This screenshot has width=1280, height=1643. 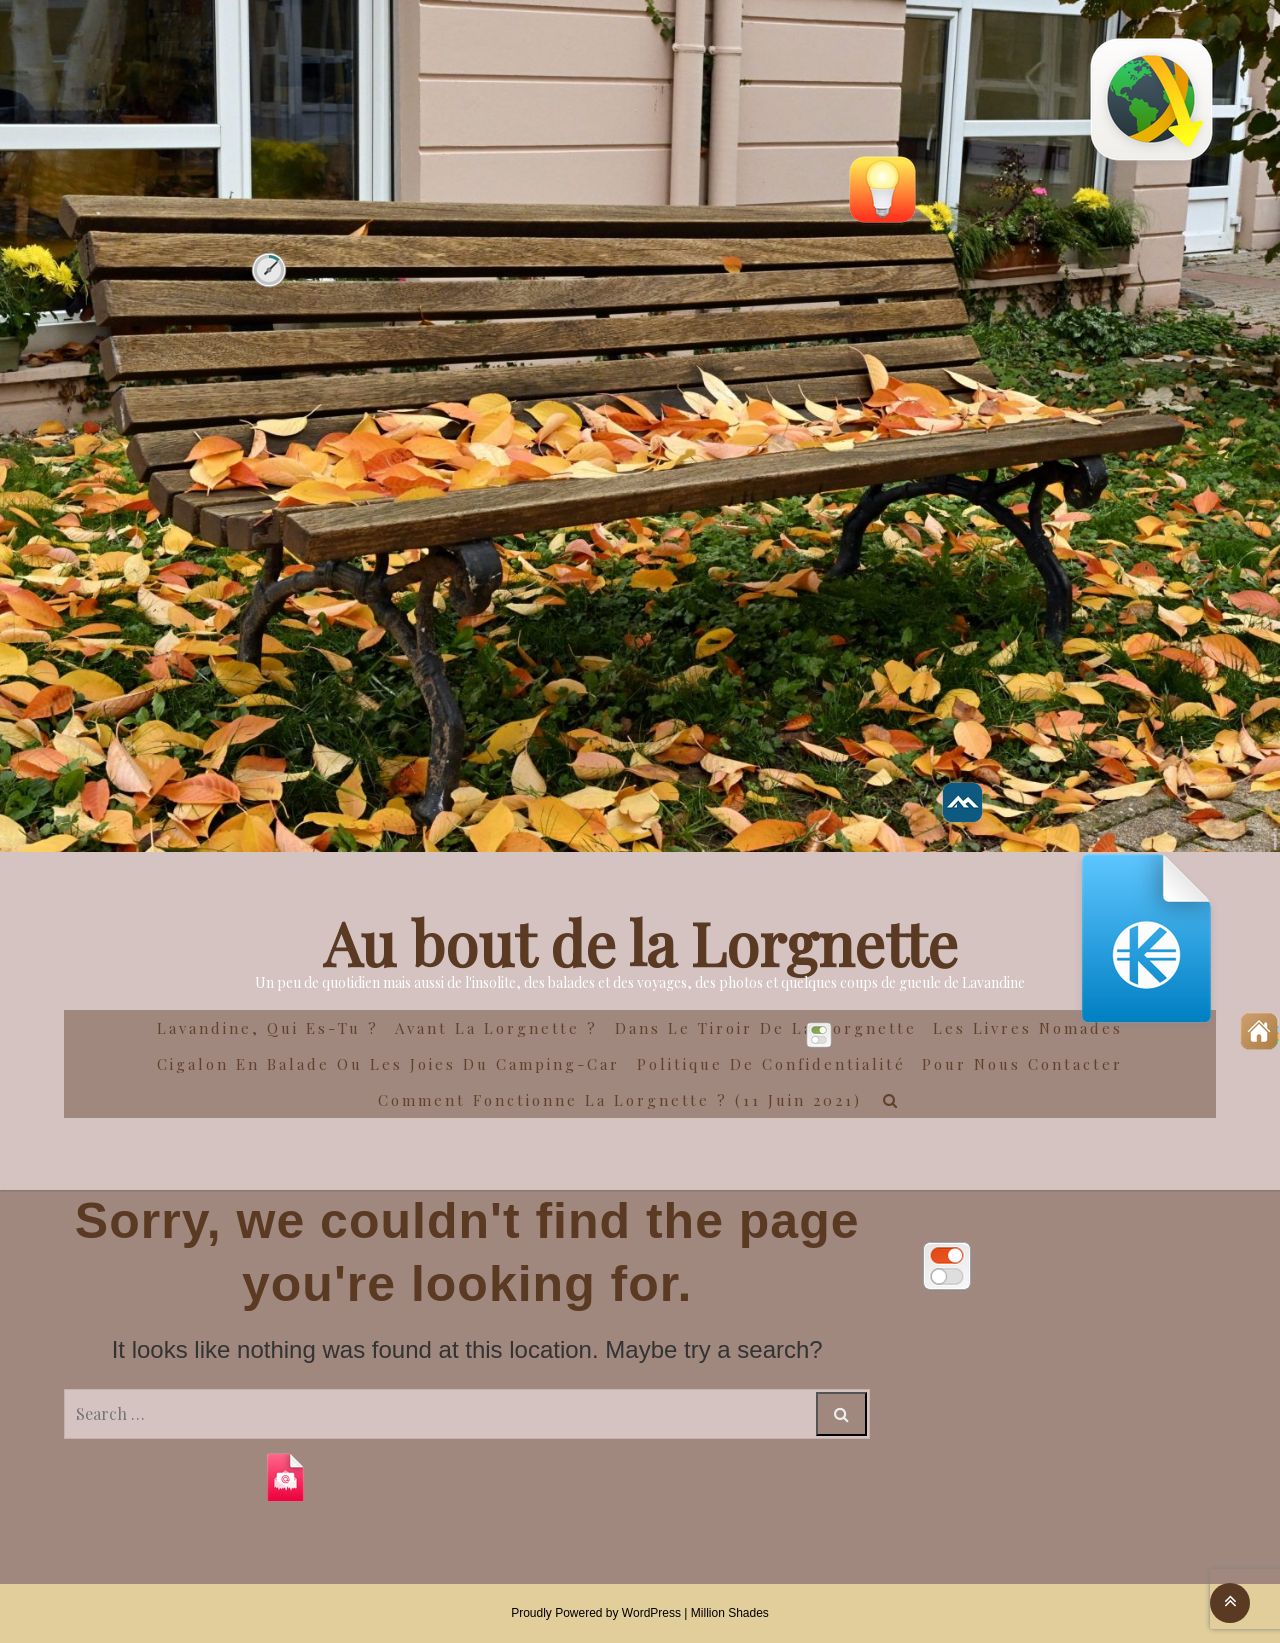 I want to click on open homebank personal finance app, so click(x=1259, y=1031).